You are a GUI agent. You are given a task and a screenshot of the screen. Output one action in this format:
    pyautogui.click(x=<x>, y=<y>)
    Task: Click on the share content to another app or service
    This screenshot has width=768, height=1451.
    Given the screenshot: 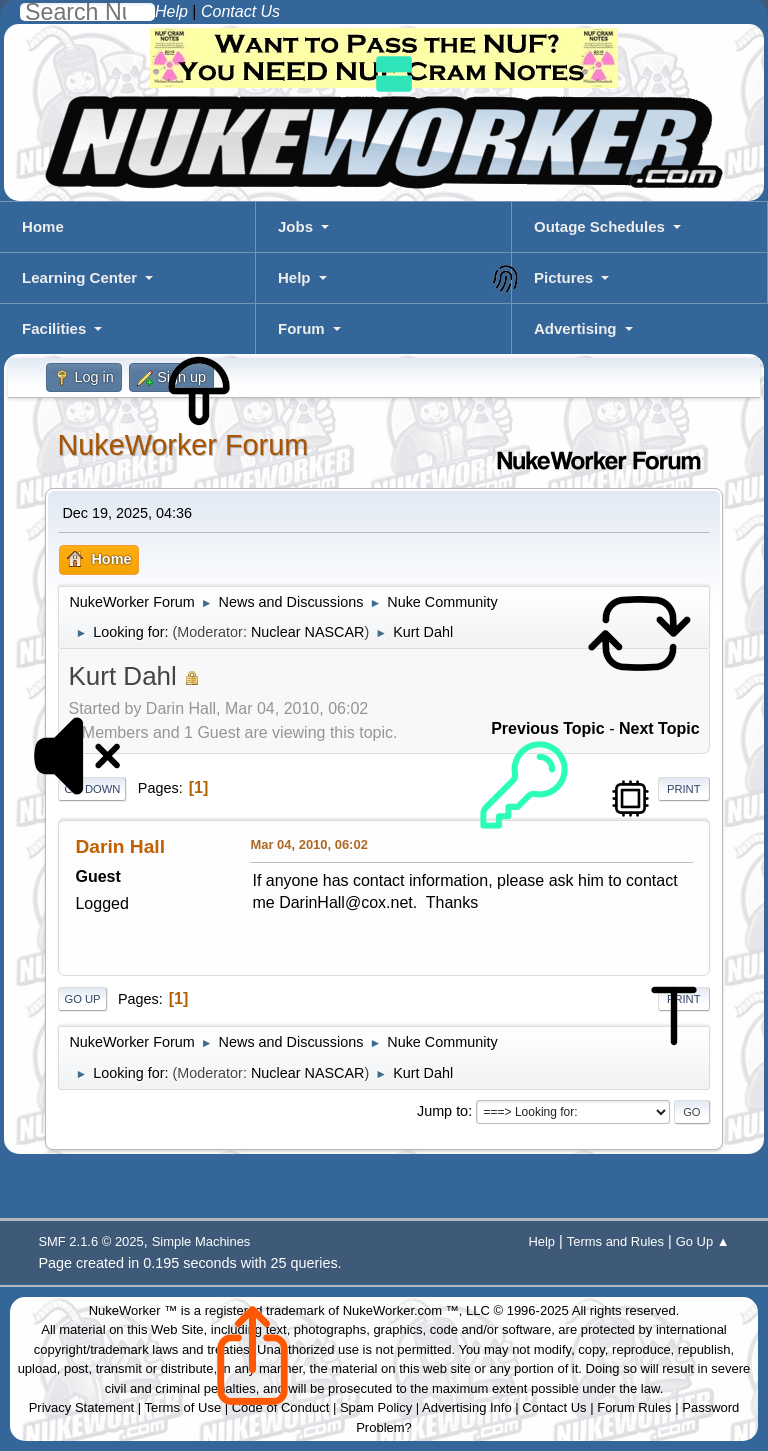 What is the action you would take?
    pyautogui.click(x=252, y=1355)
    